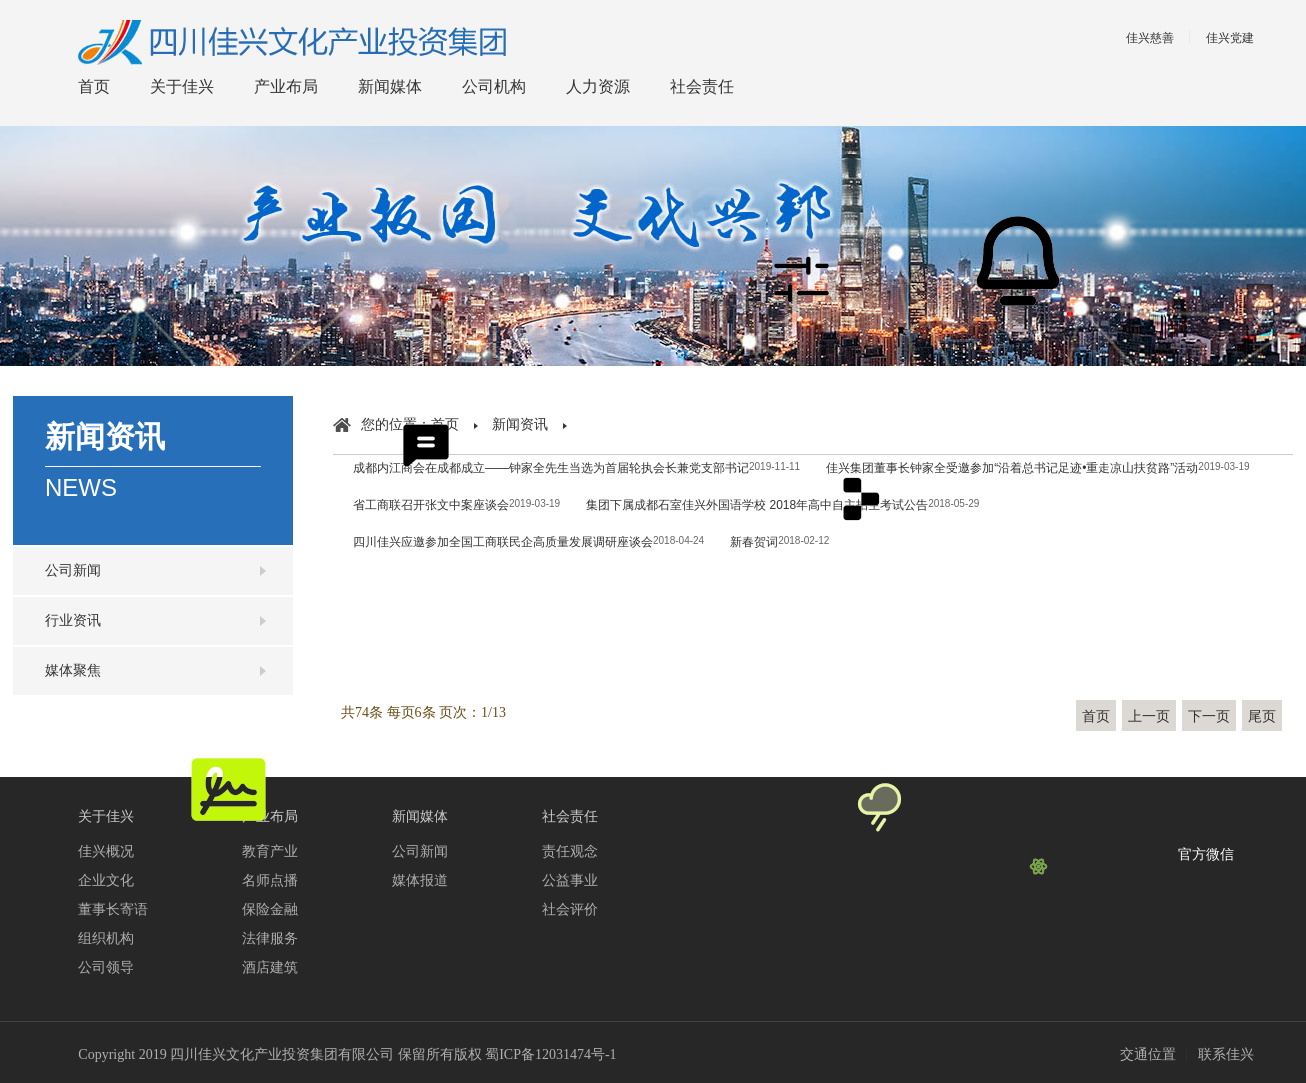 This screenshot has width=1306, height=1083. What do you see at coordinates (801, 279) in the screenshot?
I see `adjust settings or preferences` at bounding box center [801, 279].